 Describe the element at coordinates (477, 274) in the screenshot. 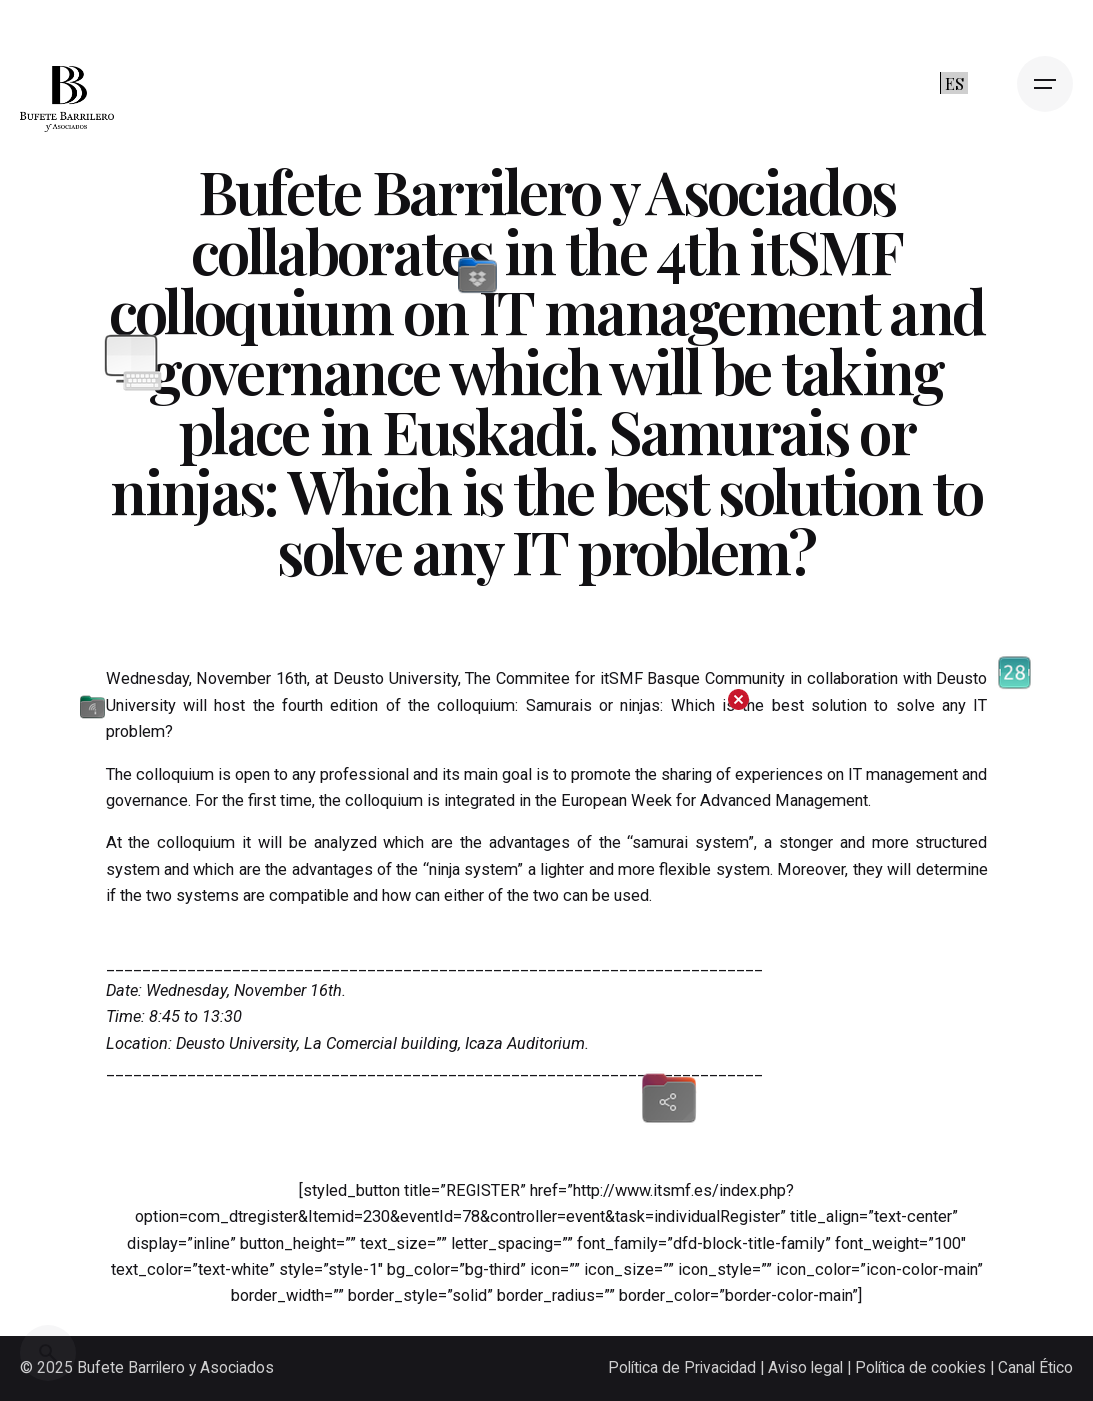

I see `open your Dropbox folder` at that location.